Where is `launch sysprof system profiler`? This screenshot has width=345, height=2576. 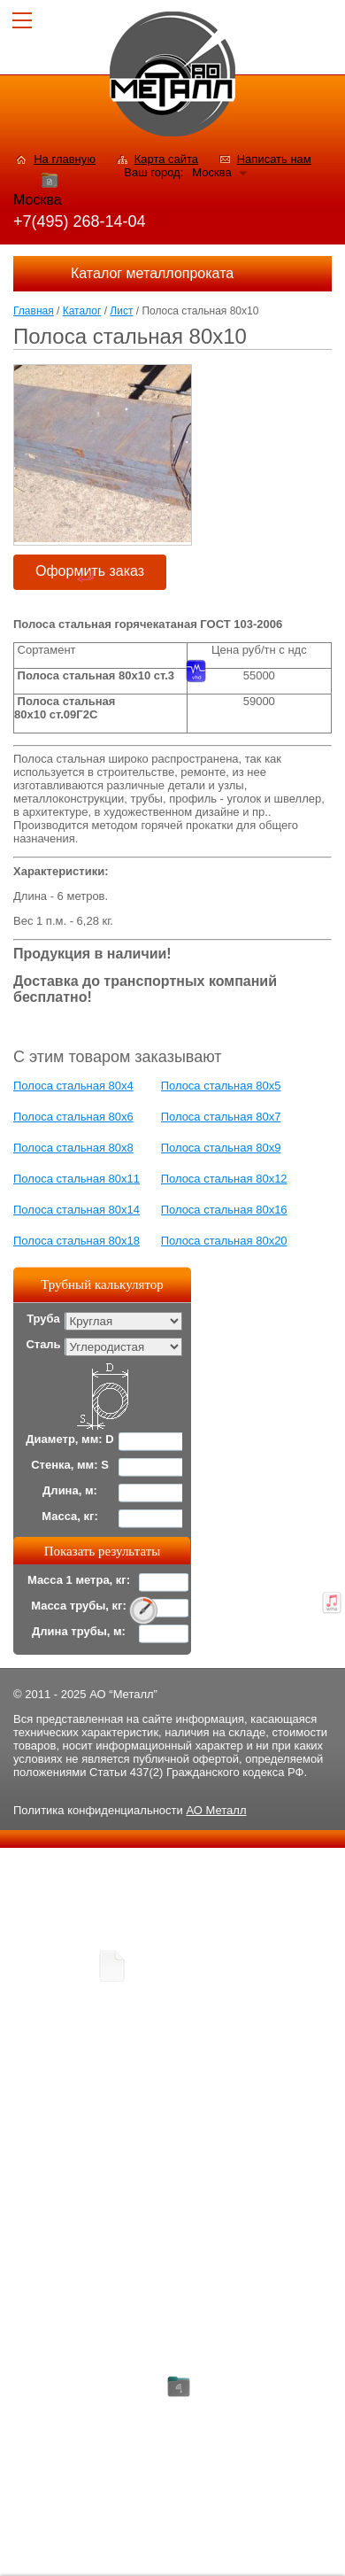 launch sysprof system profiler is located at coordinates (143, 1610).